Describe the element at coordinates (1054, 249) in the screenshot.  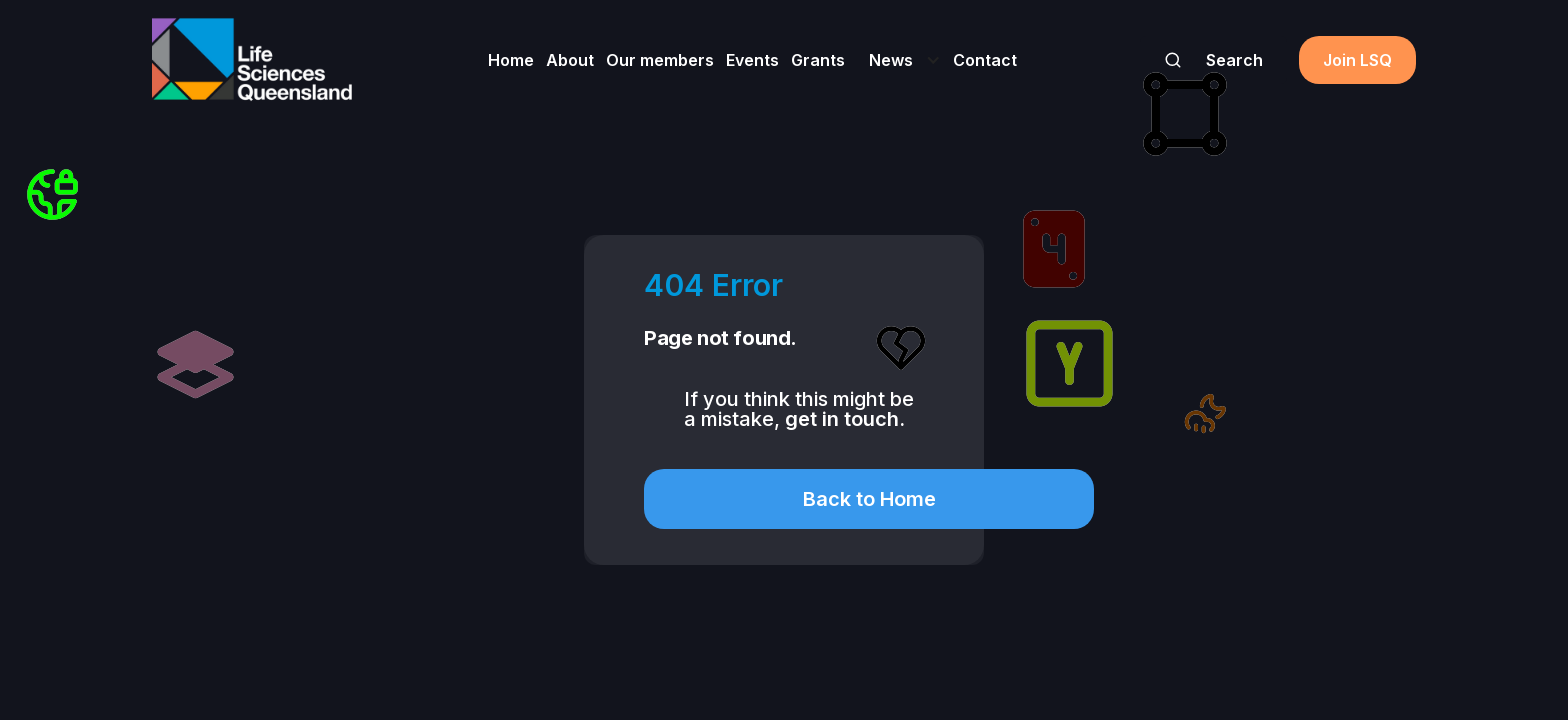
I see `a four of clubs playing card` at that location.